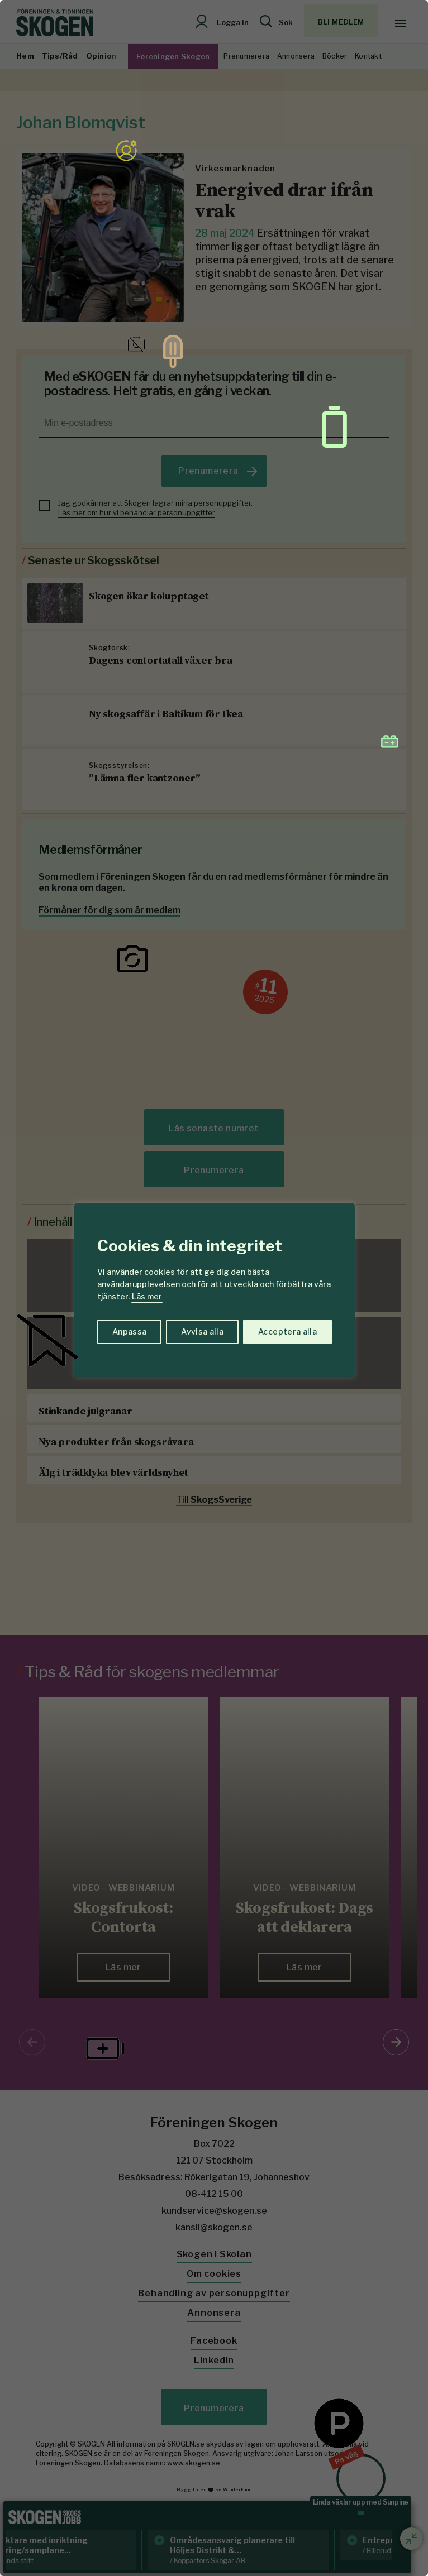  What do you see at coordinates (173, 351) in the screenshot?
I see `access dessert or frozen treats category` at bounding box center [173, 351].